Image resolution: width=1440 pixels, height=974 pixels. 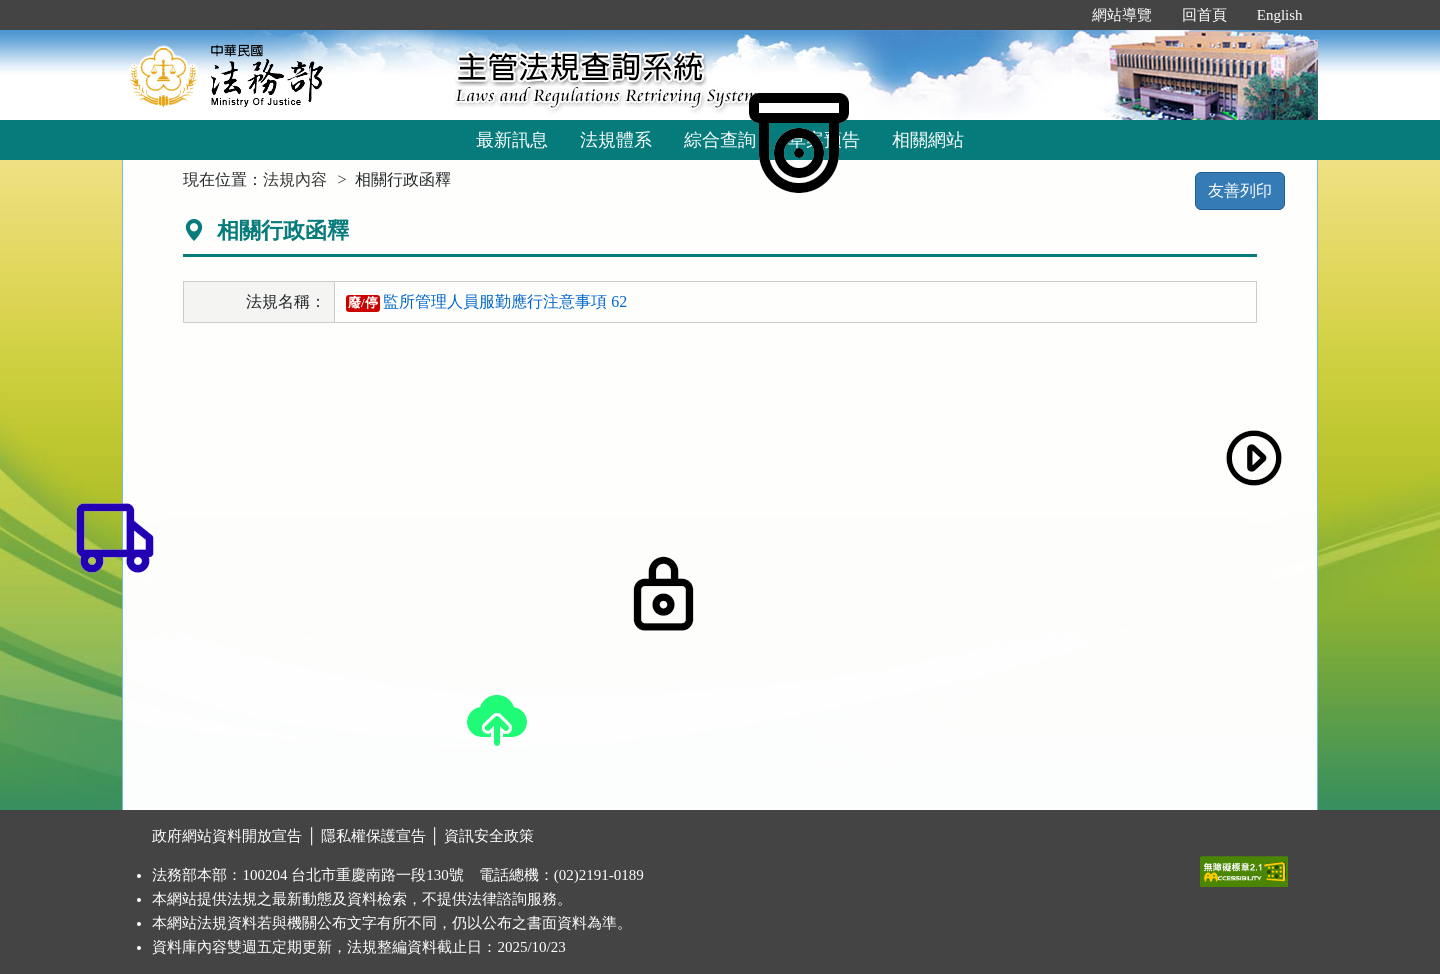 What do you see at coordinates (799, 143) in the screenshot?
I see `access security camera settings` at bounding box center [799, 143].